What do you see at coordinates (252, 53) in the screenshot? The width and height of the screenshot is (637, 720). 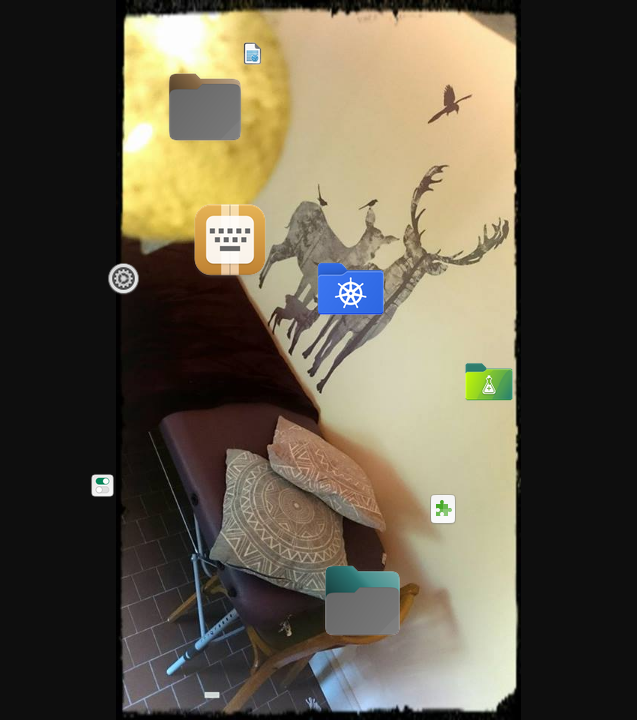 I see `open a web document file` at bounding box center [252, 53].